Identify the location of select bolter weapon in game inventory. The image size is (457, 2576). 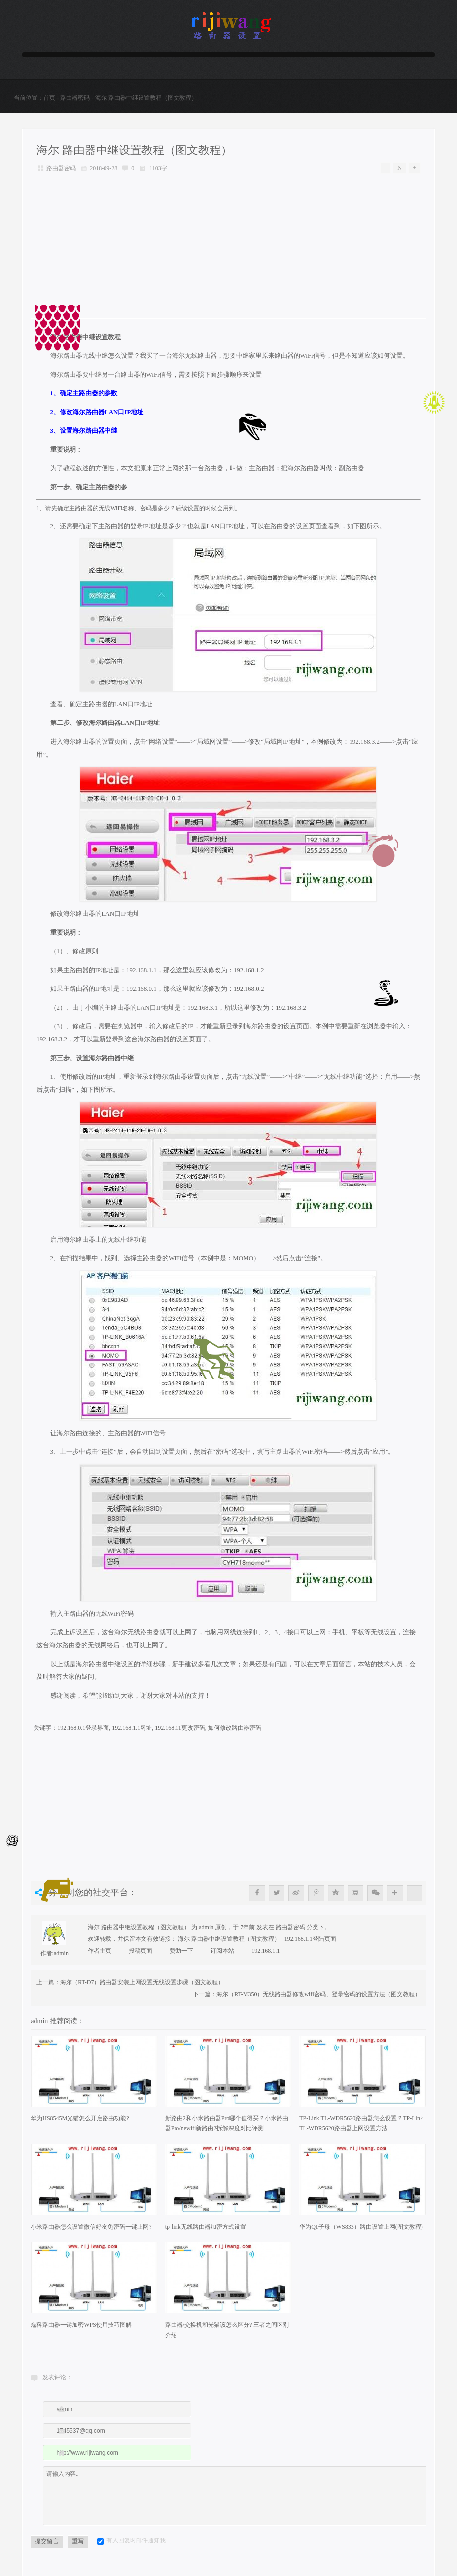
(57, 1890).